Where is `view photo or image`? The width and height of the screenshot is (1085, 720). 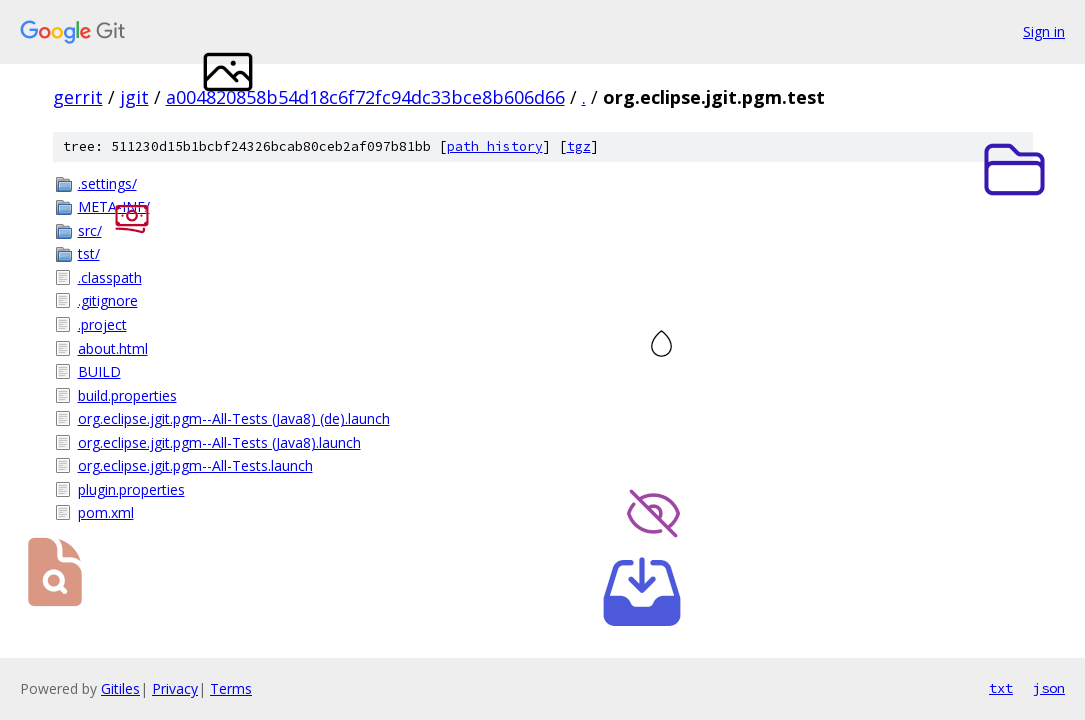 view photo or image is located at coordinates (228, 72).